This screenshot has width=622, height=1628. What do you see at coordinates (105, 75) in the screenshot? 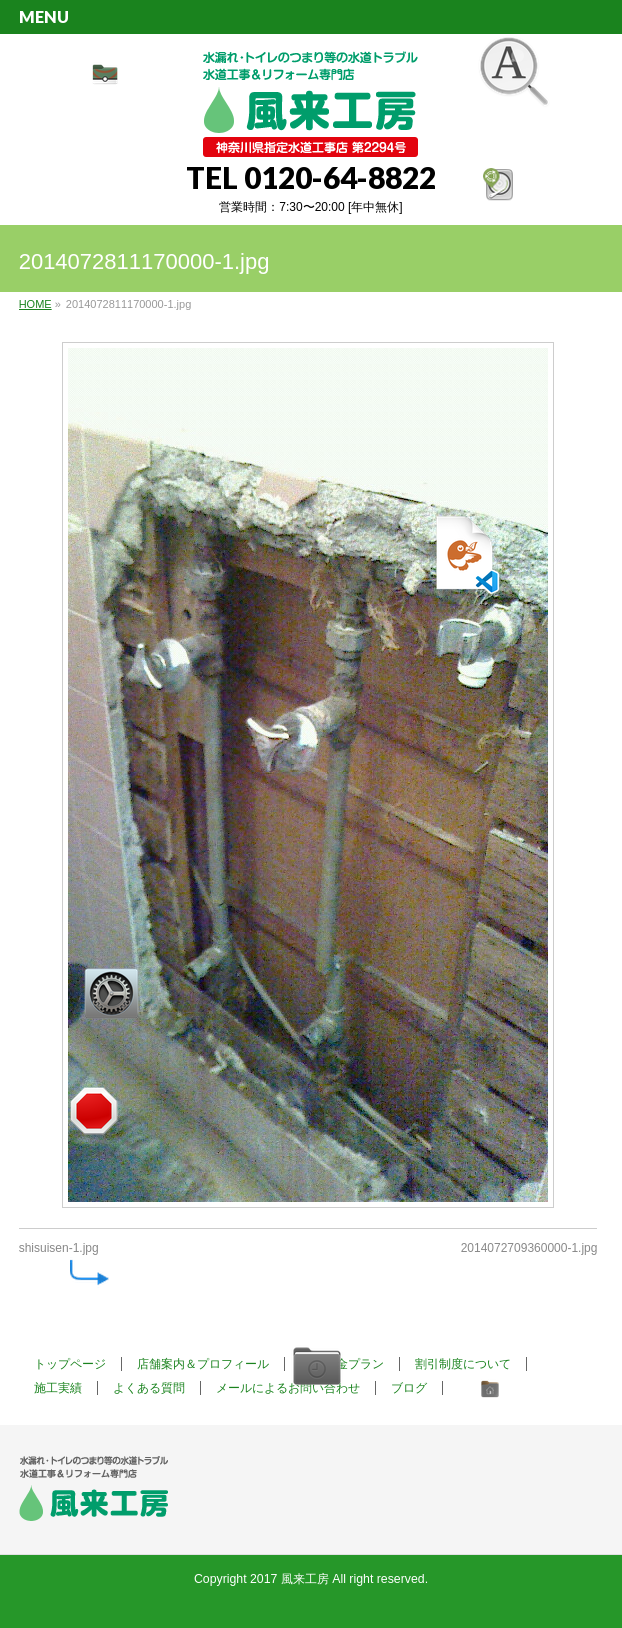
I see `folder for pokémon nest ball related content` at bounding box center [105, 75].